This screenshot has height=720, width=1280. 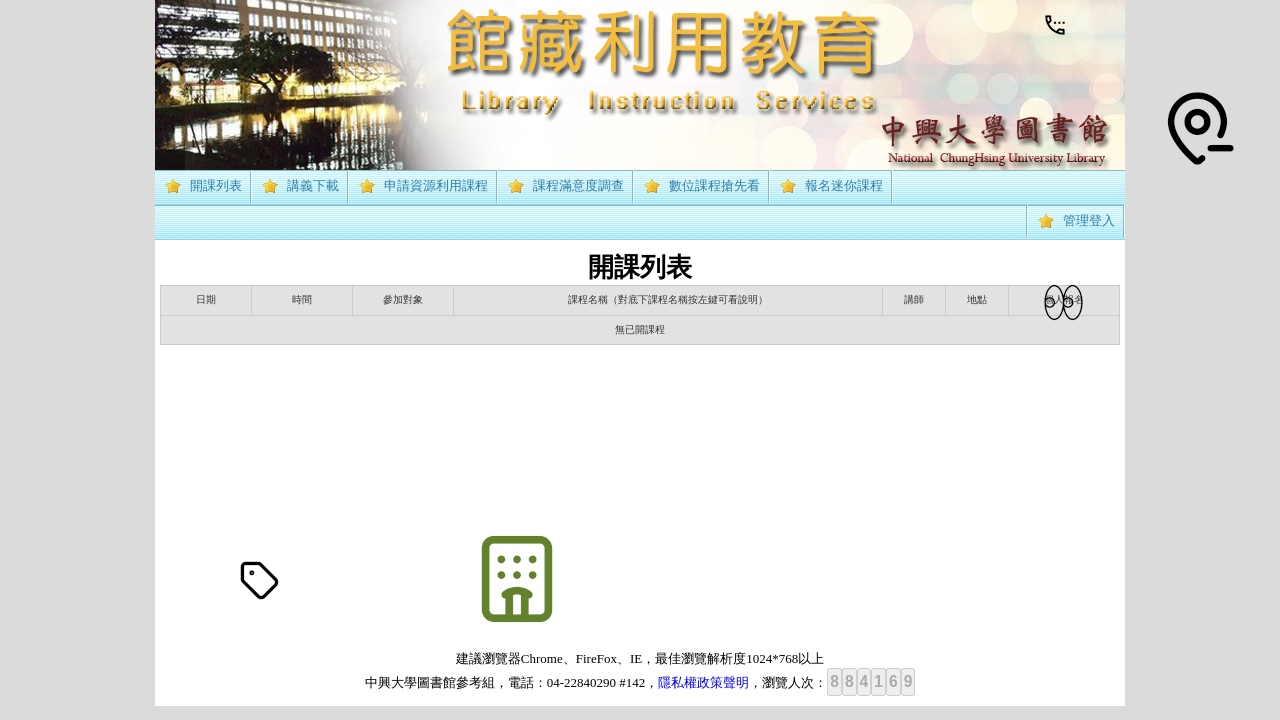 I want to click on add or manage tags for an item, so click(x=259, y=580).